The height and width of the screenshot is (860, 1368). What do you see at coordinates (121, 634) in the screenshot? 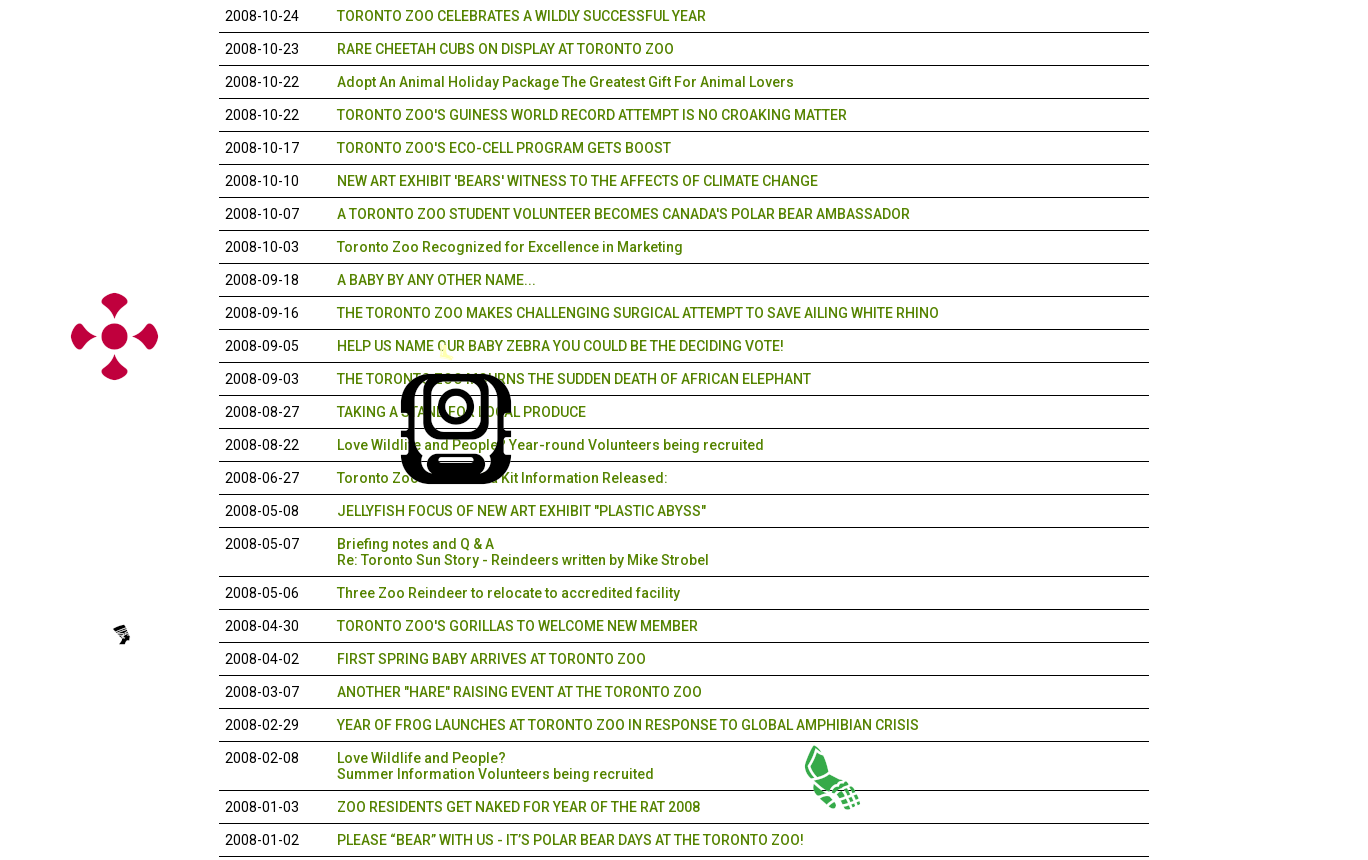
I see `access egyptian or ancient history themed content` at bounding box center [121, 634].